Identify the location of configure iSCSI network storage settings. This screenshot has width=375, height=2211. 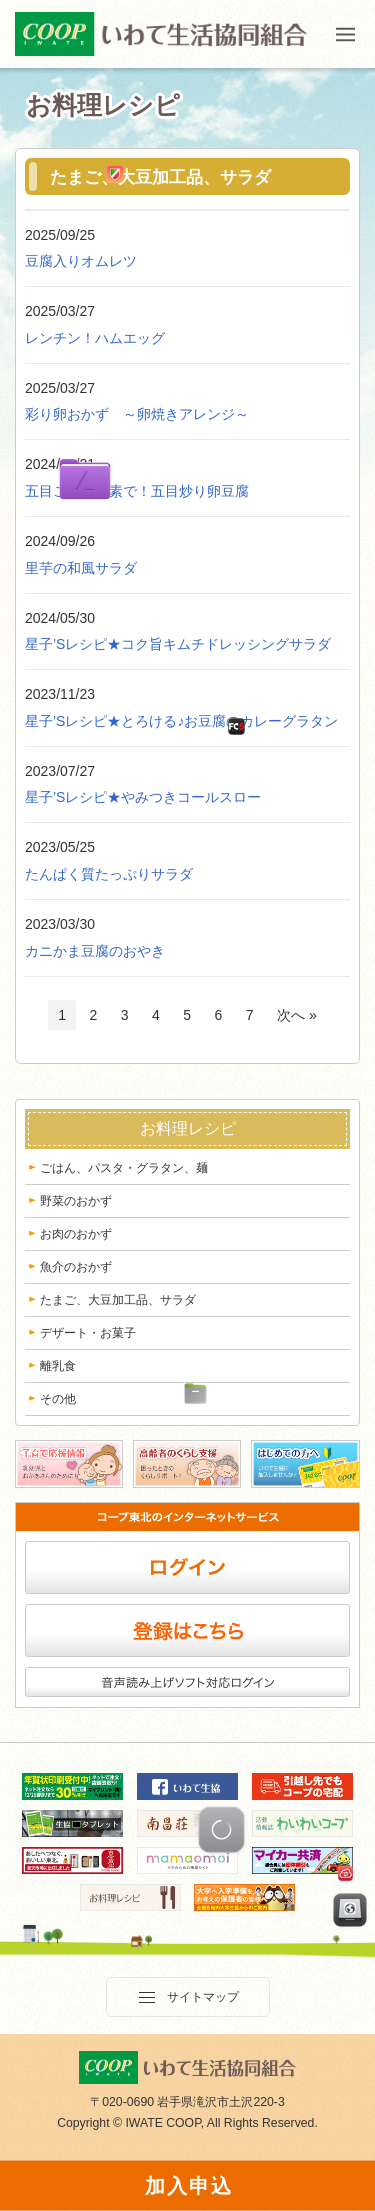
(350, 1910).